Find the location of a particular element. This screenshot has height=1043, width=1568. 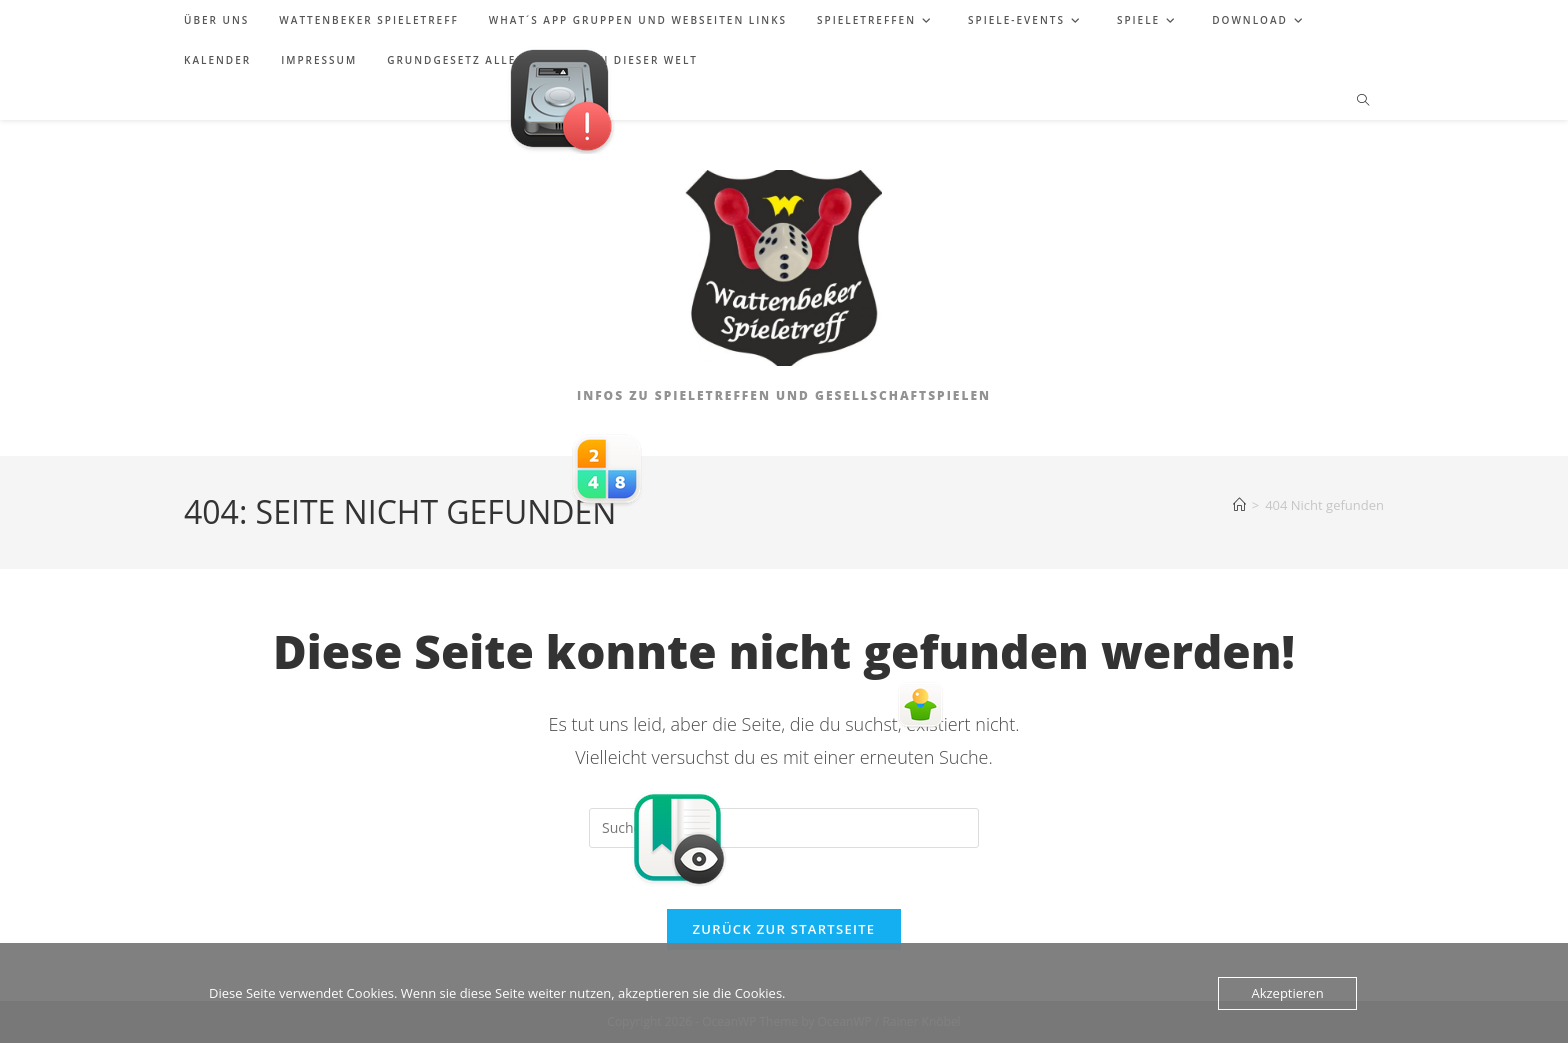

launch the 2048 puzzle game is located at coordinates (607, 469).